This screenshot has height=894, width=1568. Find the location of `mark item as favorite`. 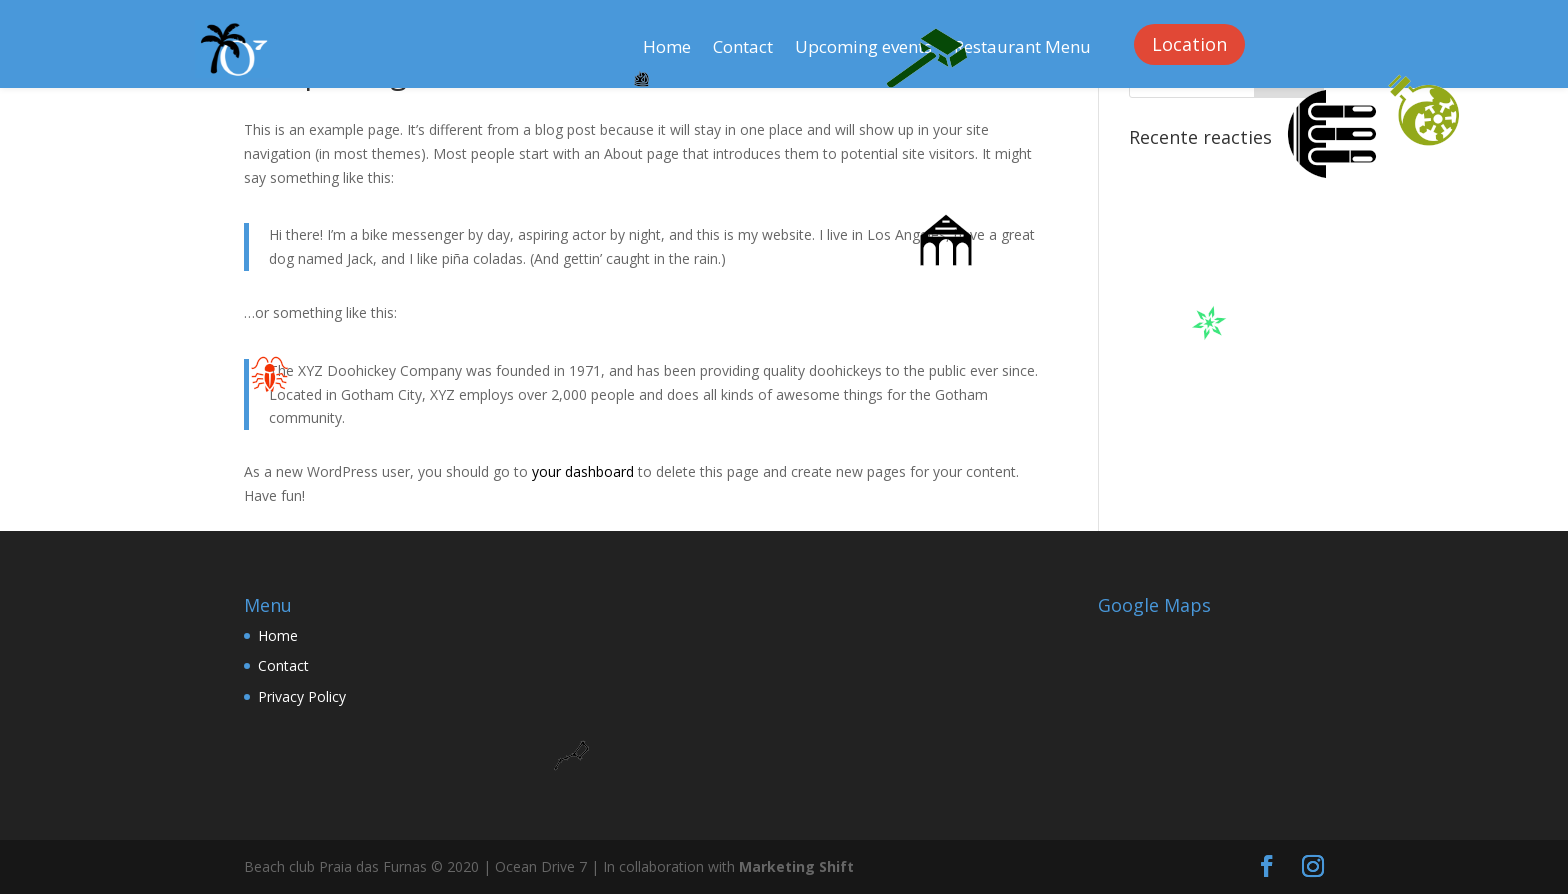

mark item as favorite is located at coordinates (1209, 323).